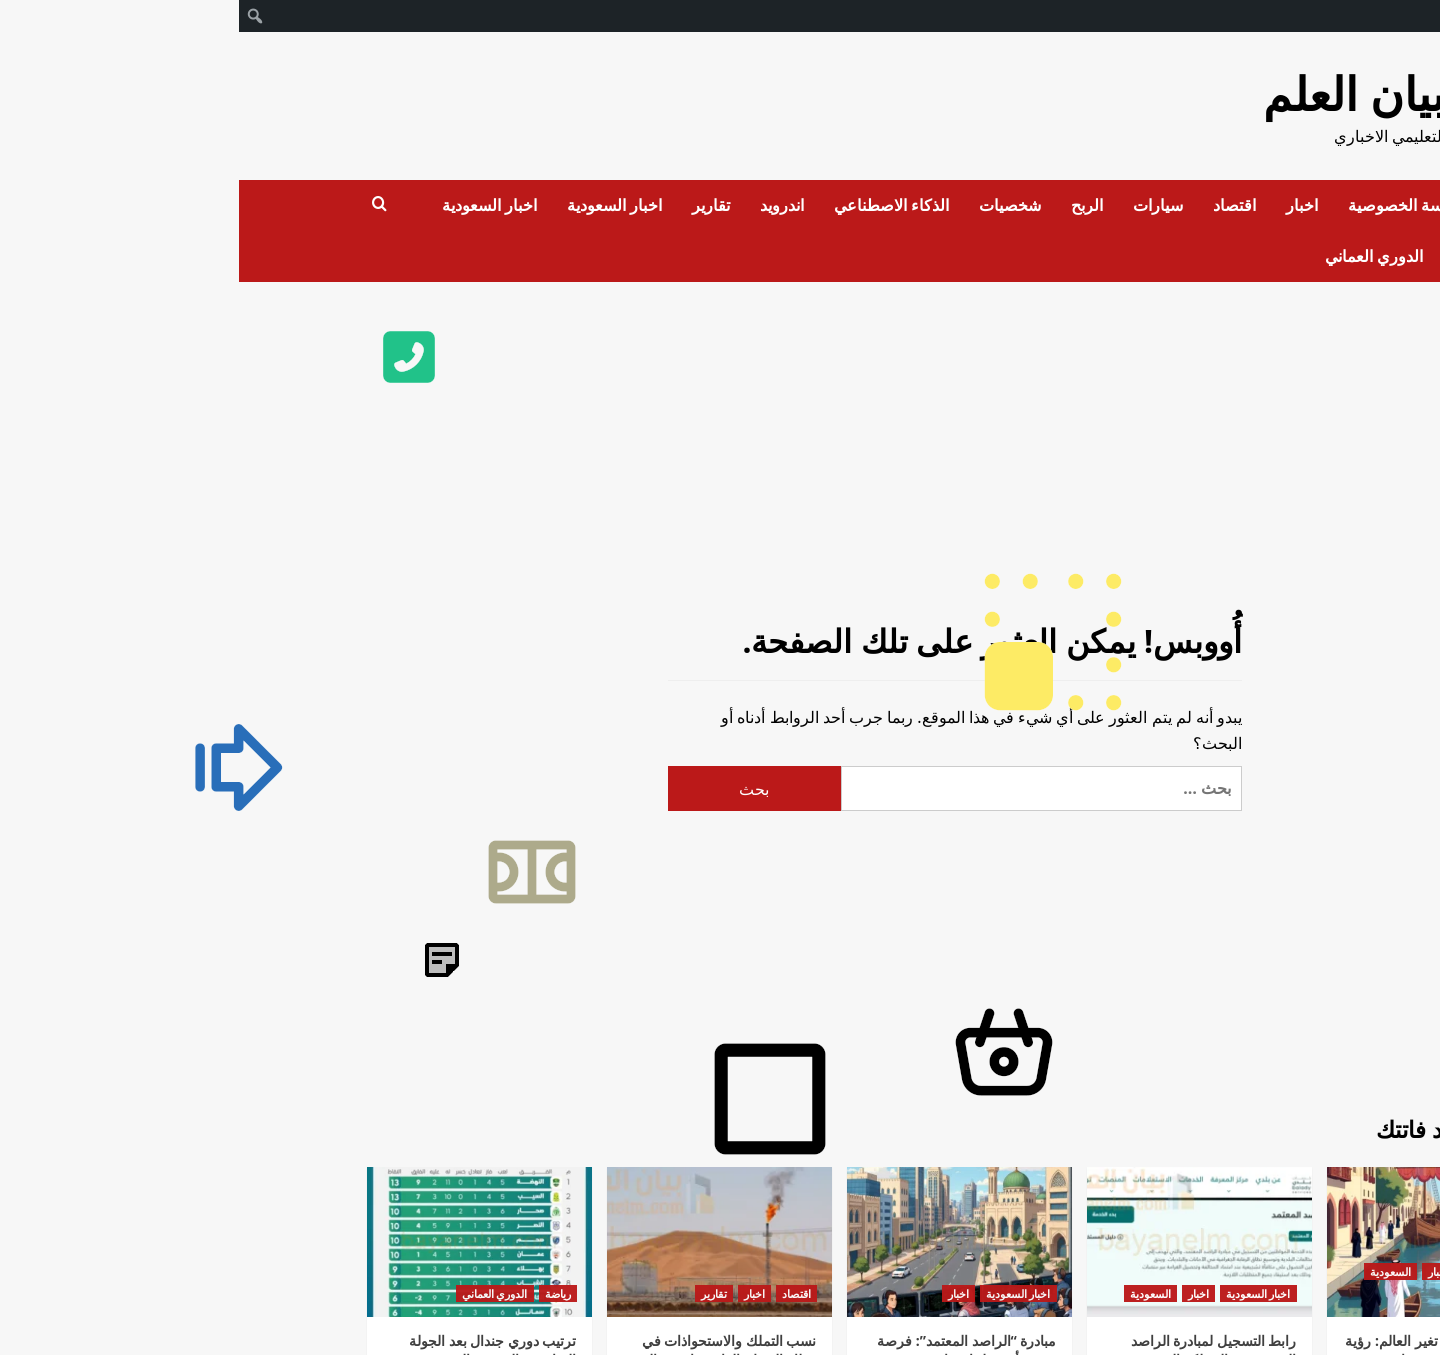  Describe the element at coordinates (1053, 642) in the screenshot. I see `align content to bottom-left corner` at that location.